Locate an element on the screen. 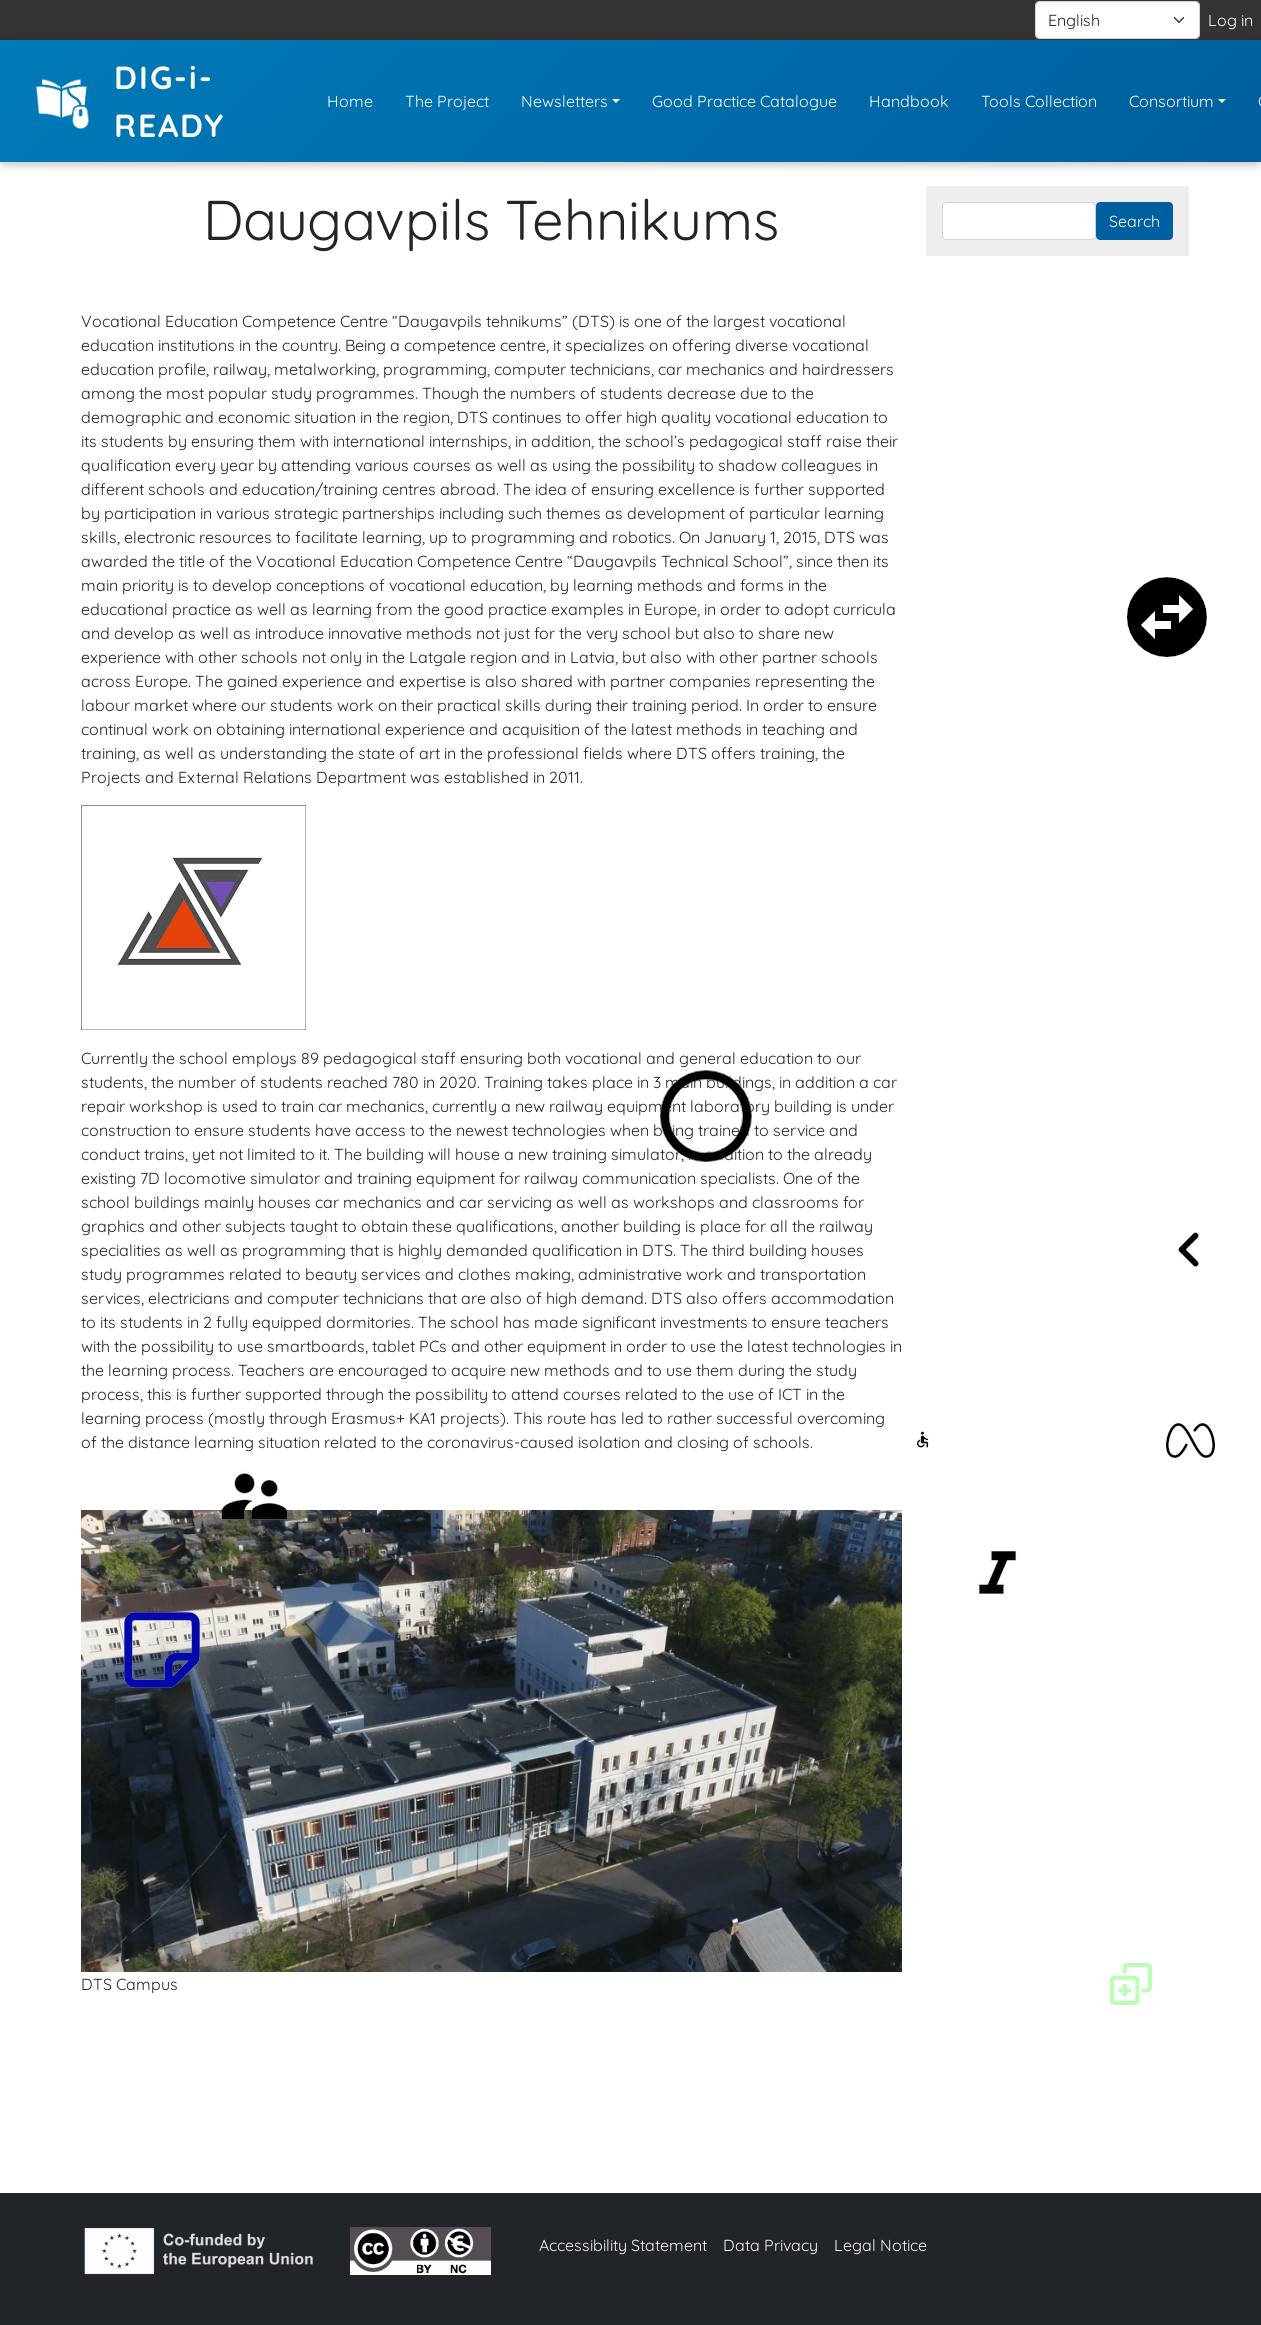 The width and height of the screenshot is (1261, 2325). navigate back to the previous screen is located at coordinates (1189, 1249).